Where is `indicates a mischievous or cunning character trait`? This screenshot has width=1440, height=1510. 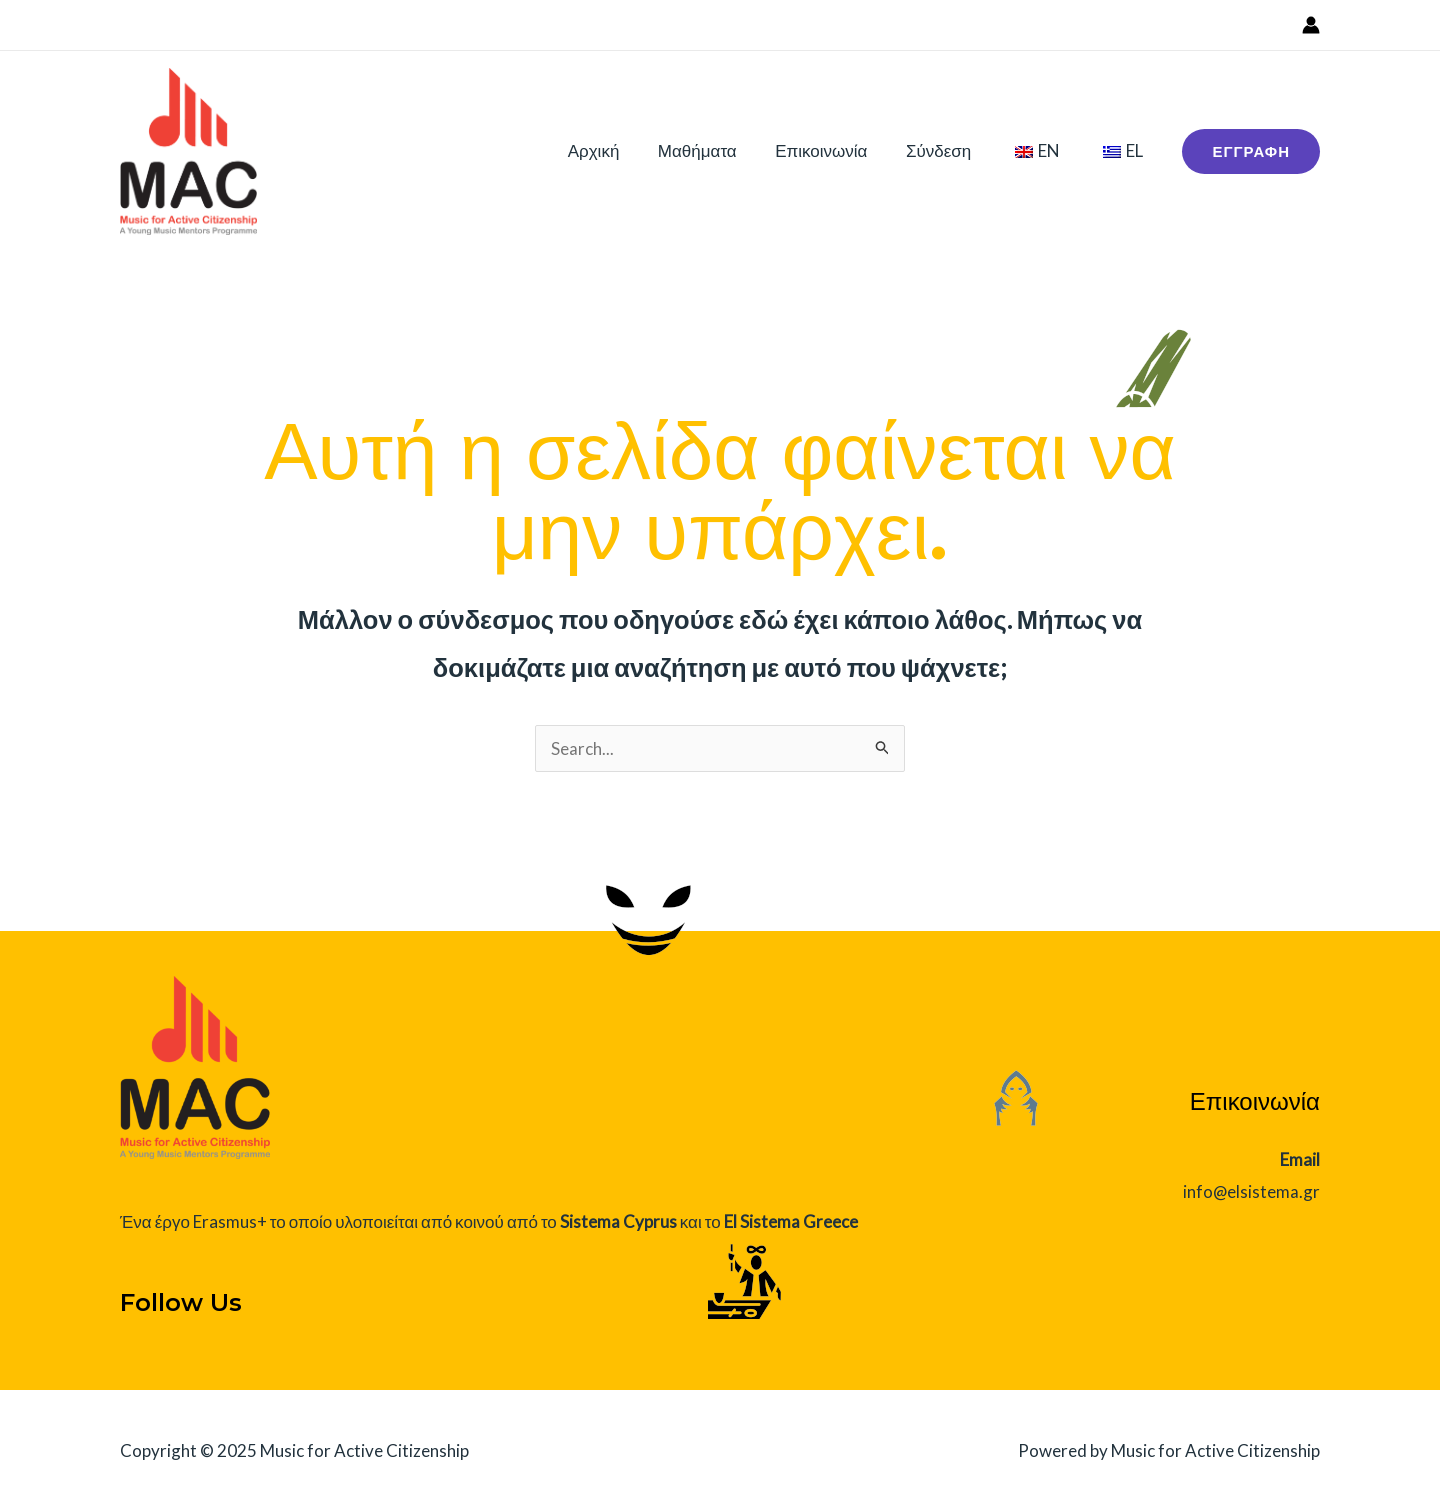 indicates a mischievous or cunning character trait is located at coordinates (647, 917).